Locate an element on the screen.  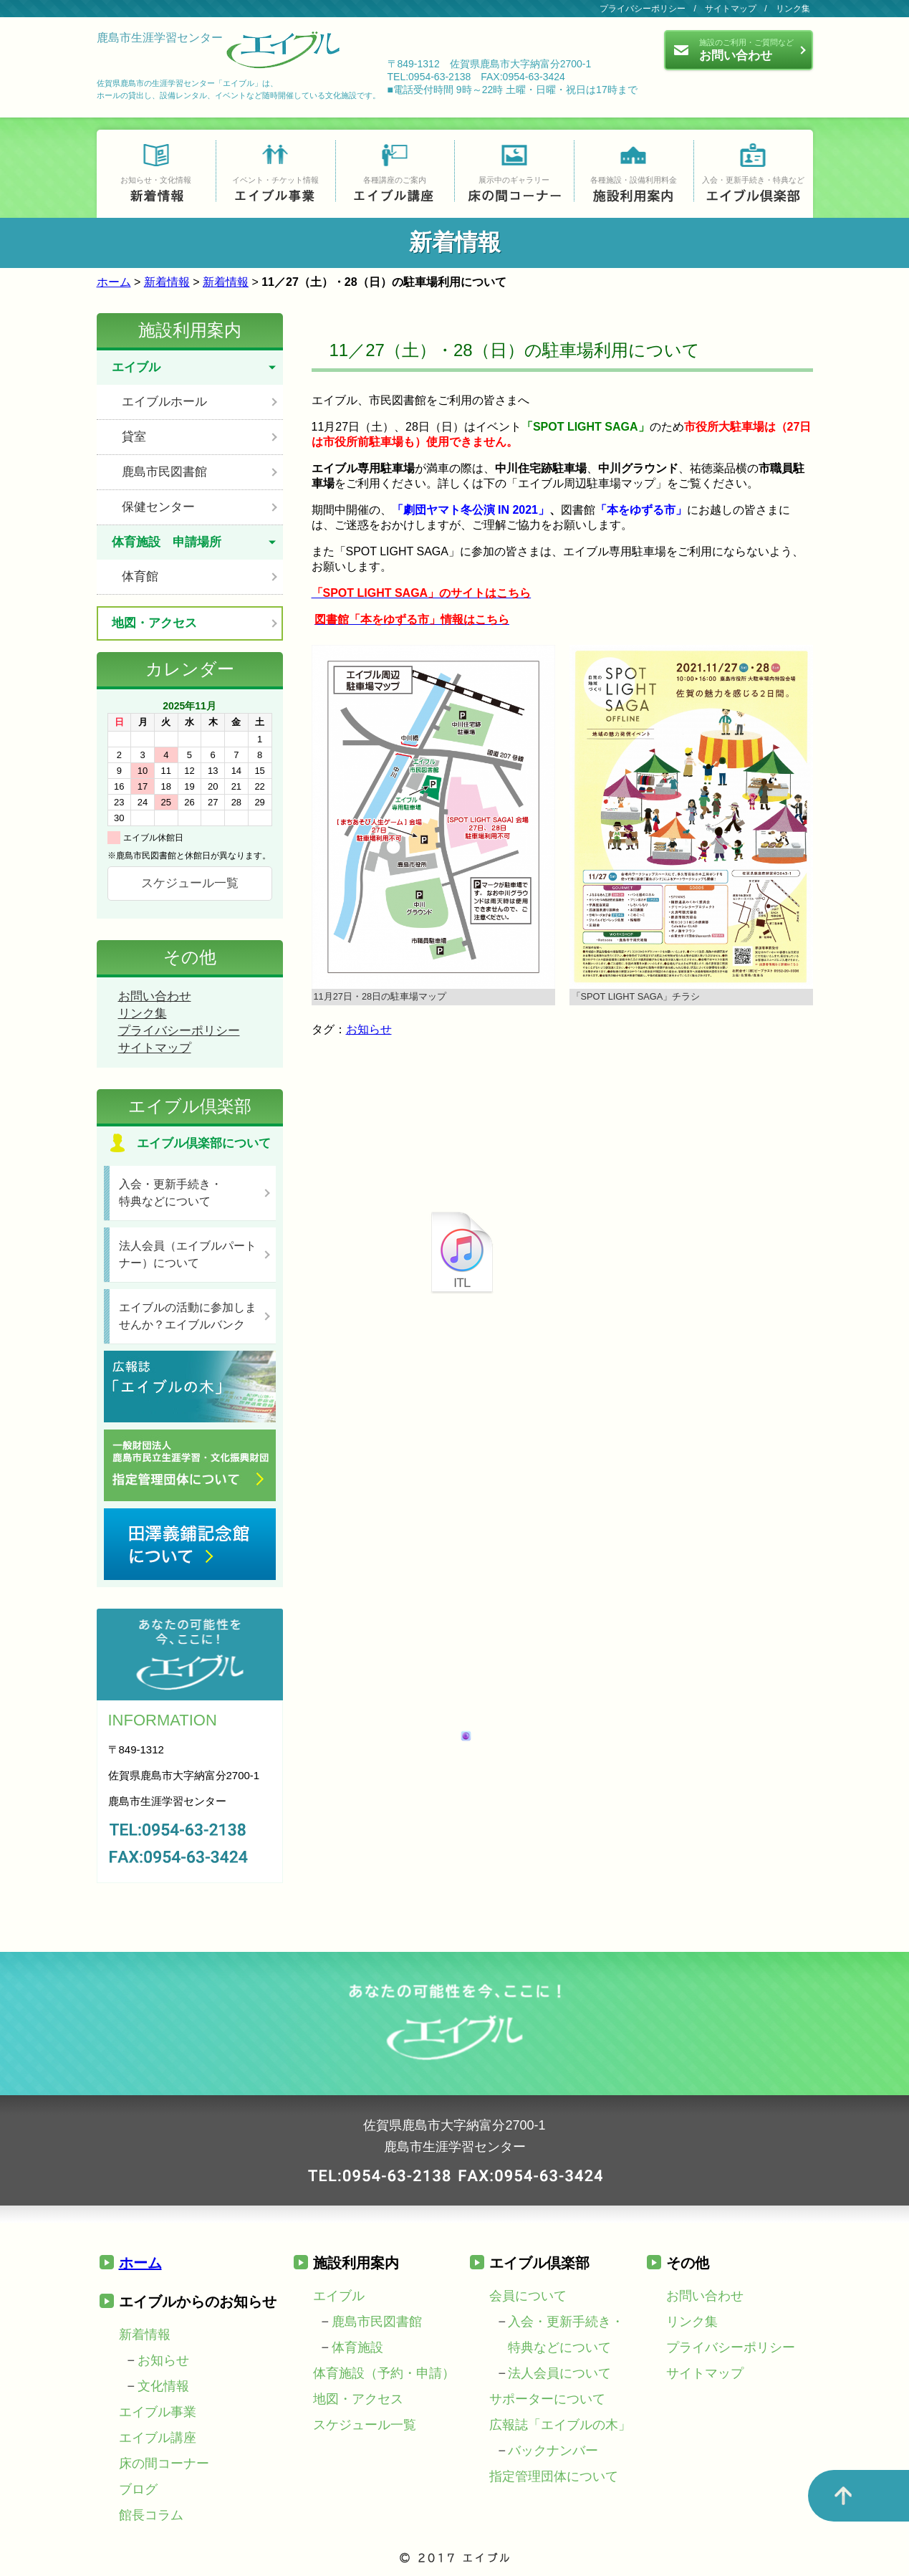
iTunes library database file is located at coordinates (462, 1254).